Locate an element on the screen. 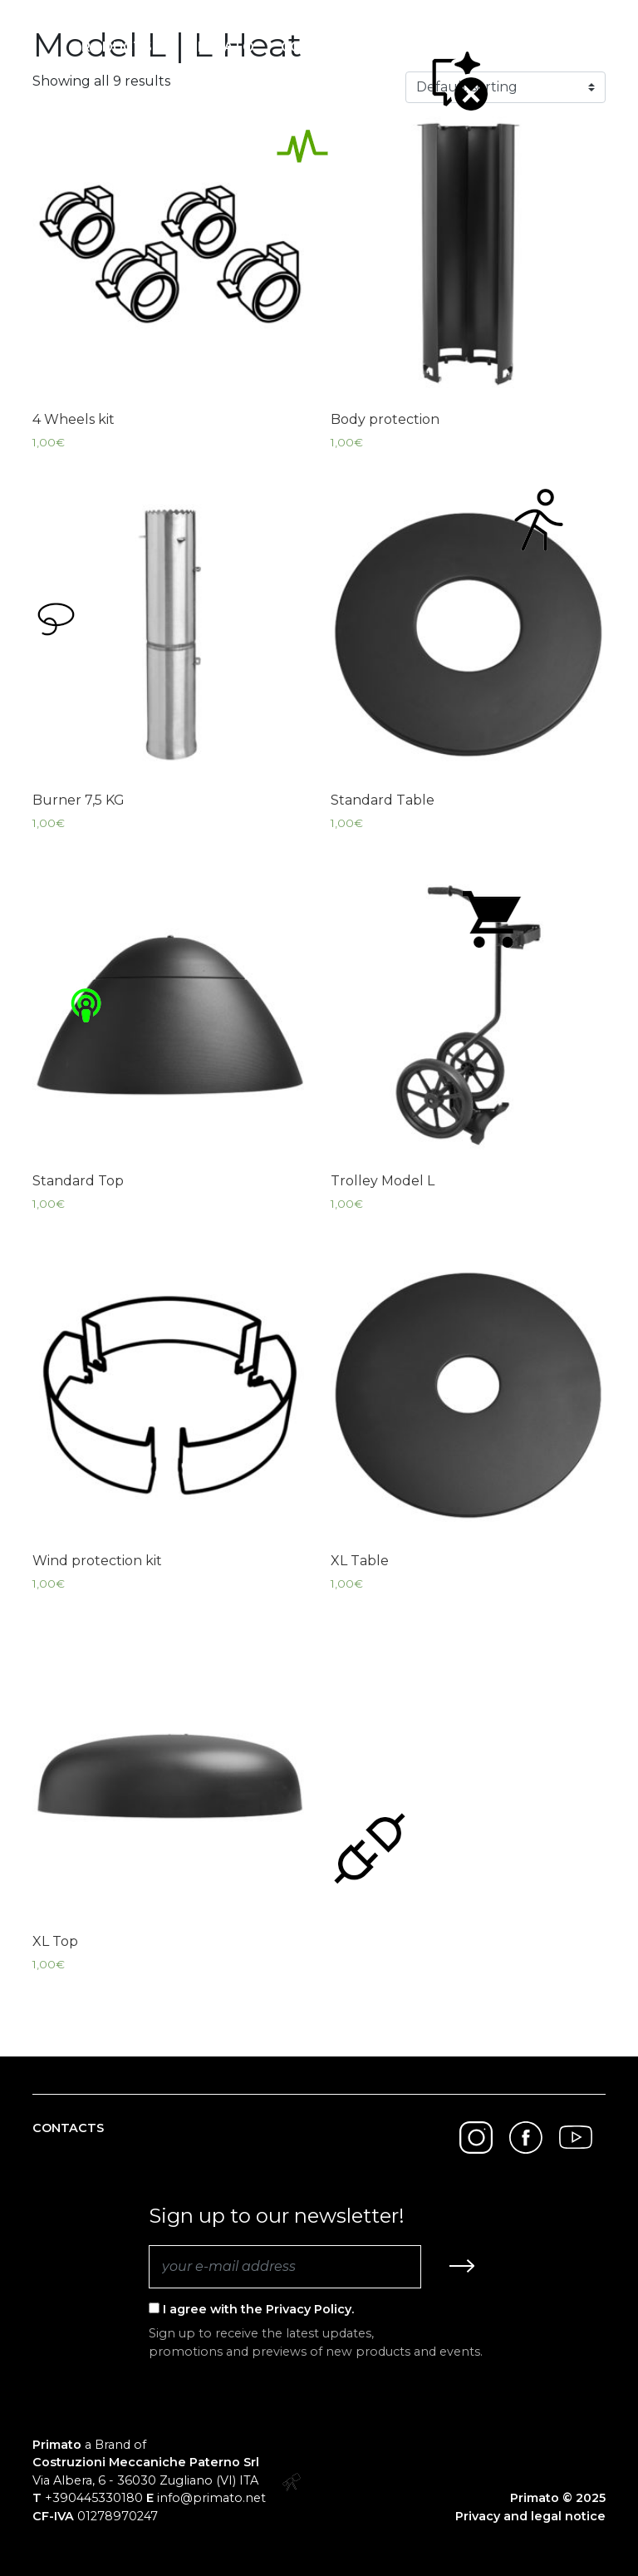 Image resolution: width=638 pixels, height=2576 pixels. access podcast library is located at coordinates (86, 1005).